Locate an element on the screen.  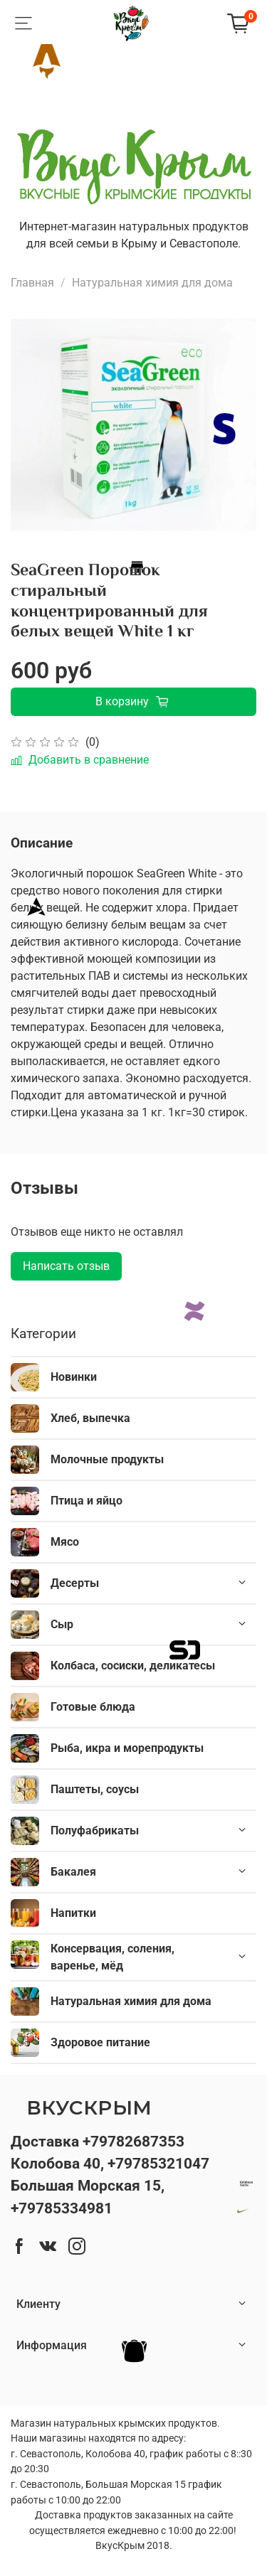
open the home assistant community store is located at coordinates (137, 567).